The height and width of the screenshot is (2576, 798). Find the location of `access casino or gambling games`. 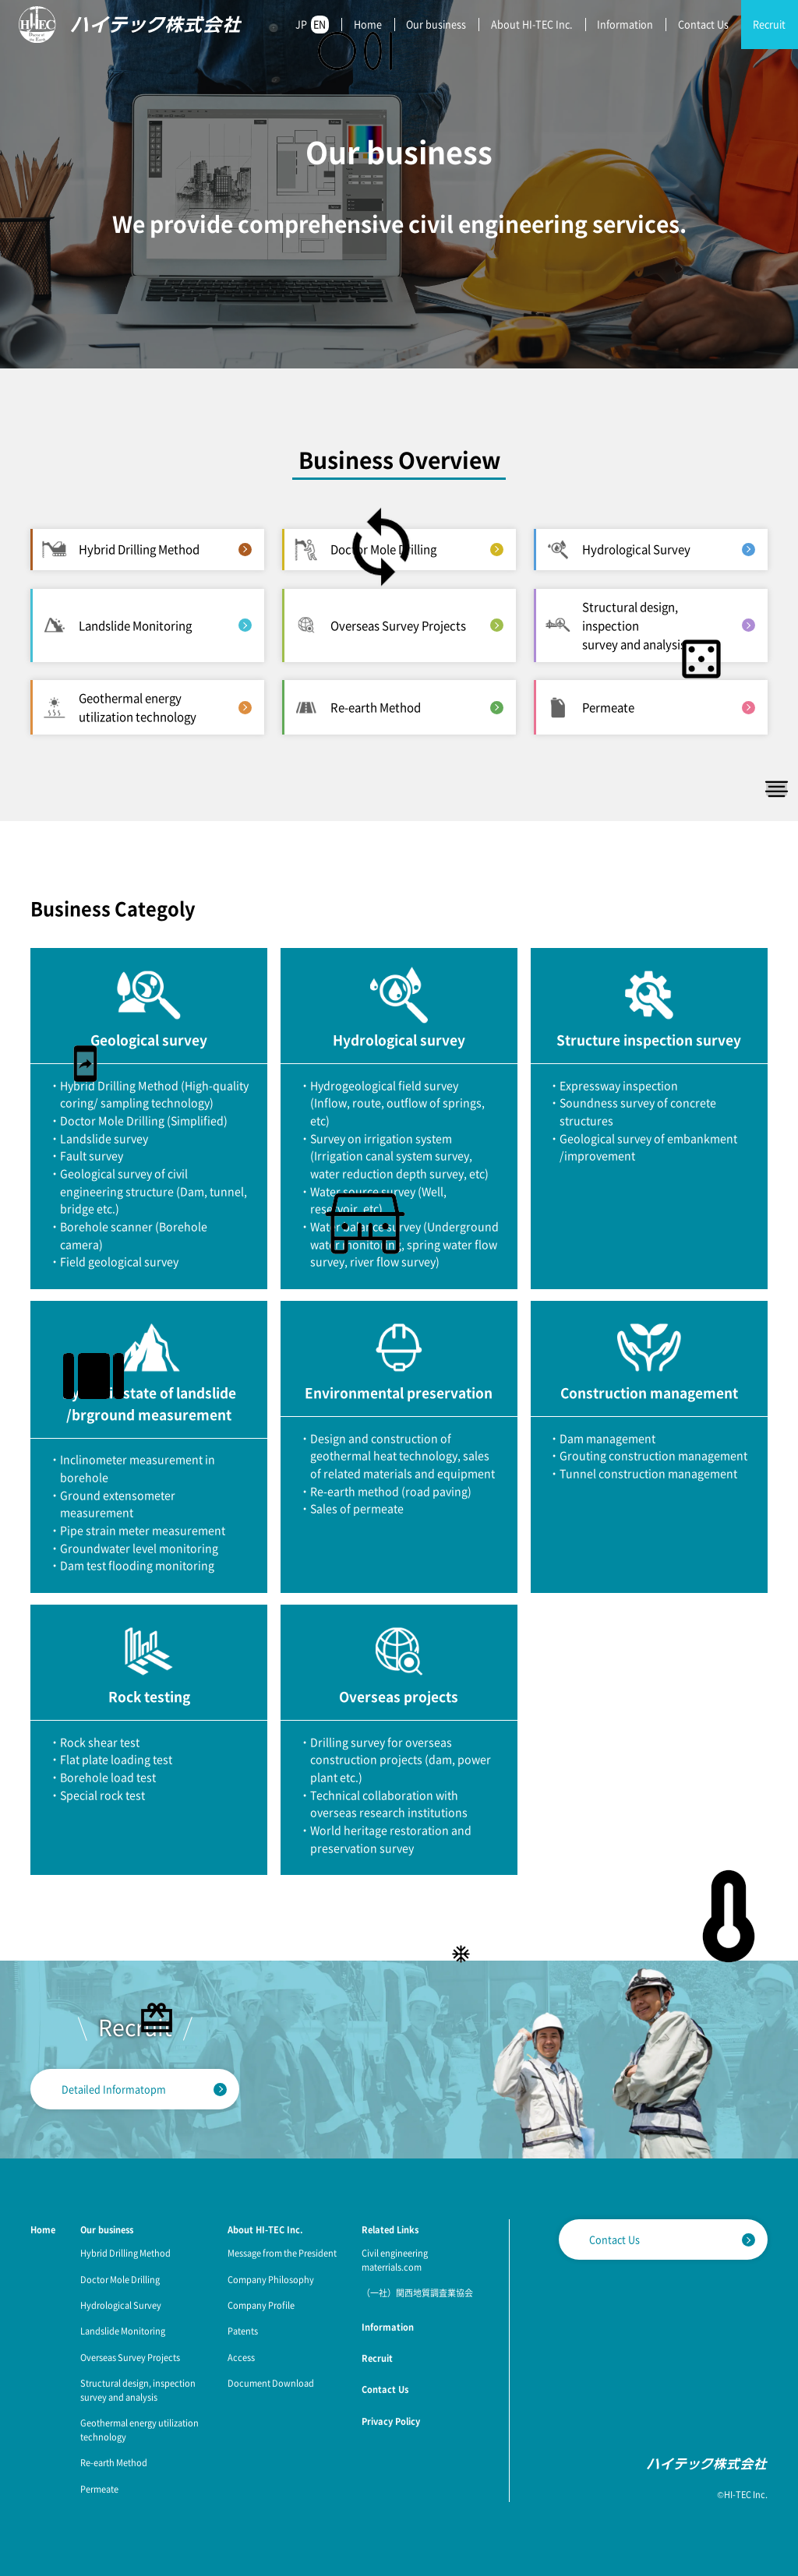

access casino or gambling games is located at coordinates (701, 659).